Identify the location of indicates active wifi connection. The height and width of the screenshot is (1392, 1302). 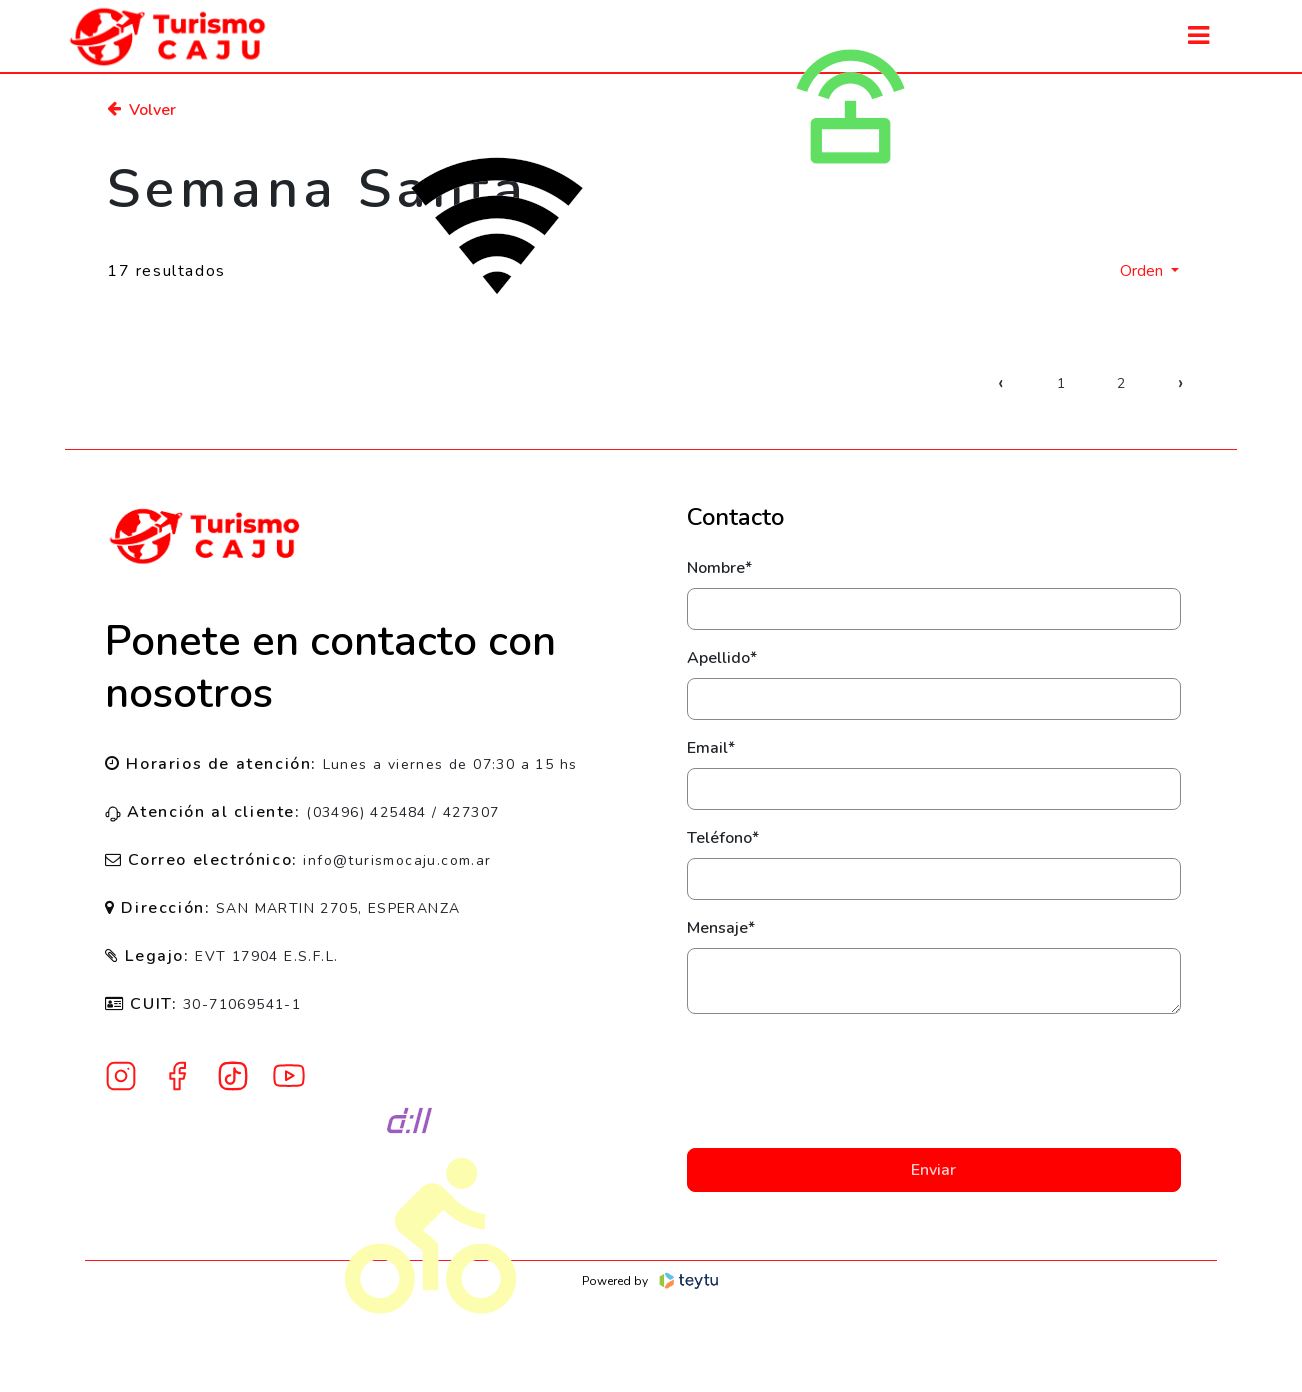
(497, 226).